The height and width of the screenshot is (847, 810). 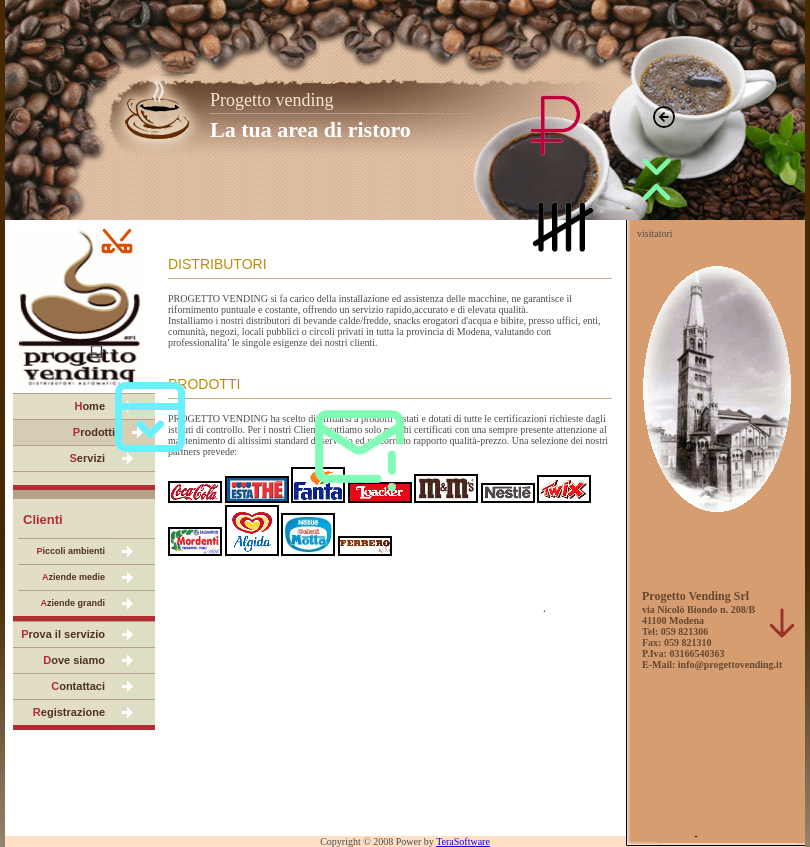 I want to click on scroll down or view more content, so click(x=782, y=623).